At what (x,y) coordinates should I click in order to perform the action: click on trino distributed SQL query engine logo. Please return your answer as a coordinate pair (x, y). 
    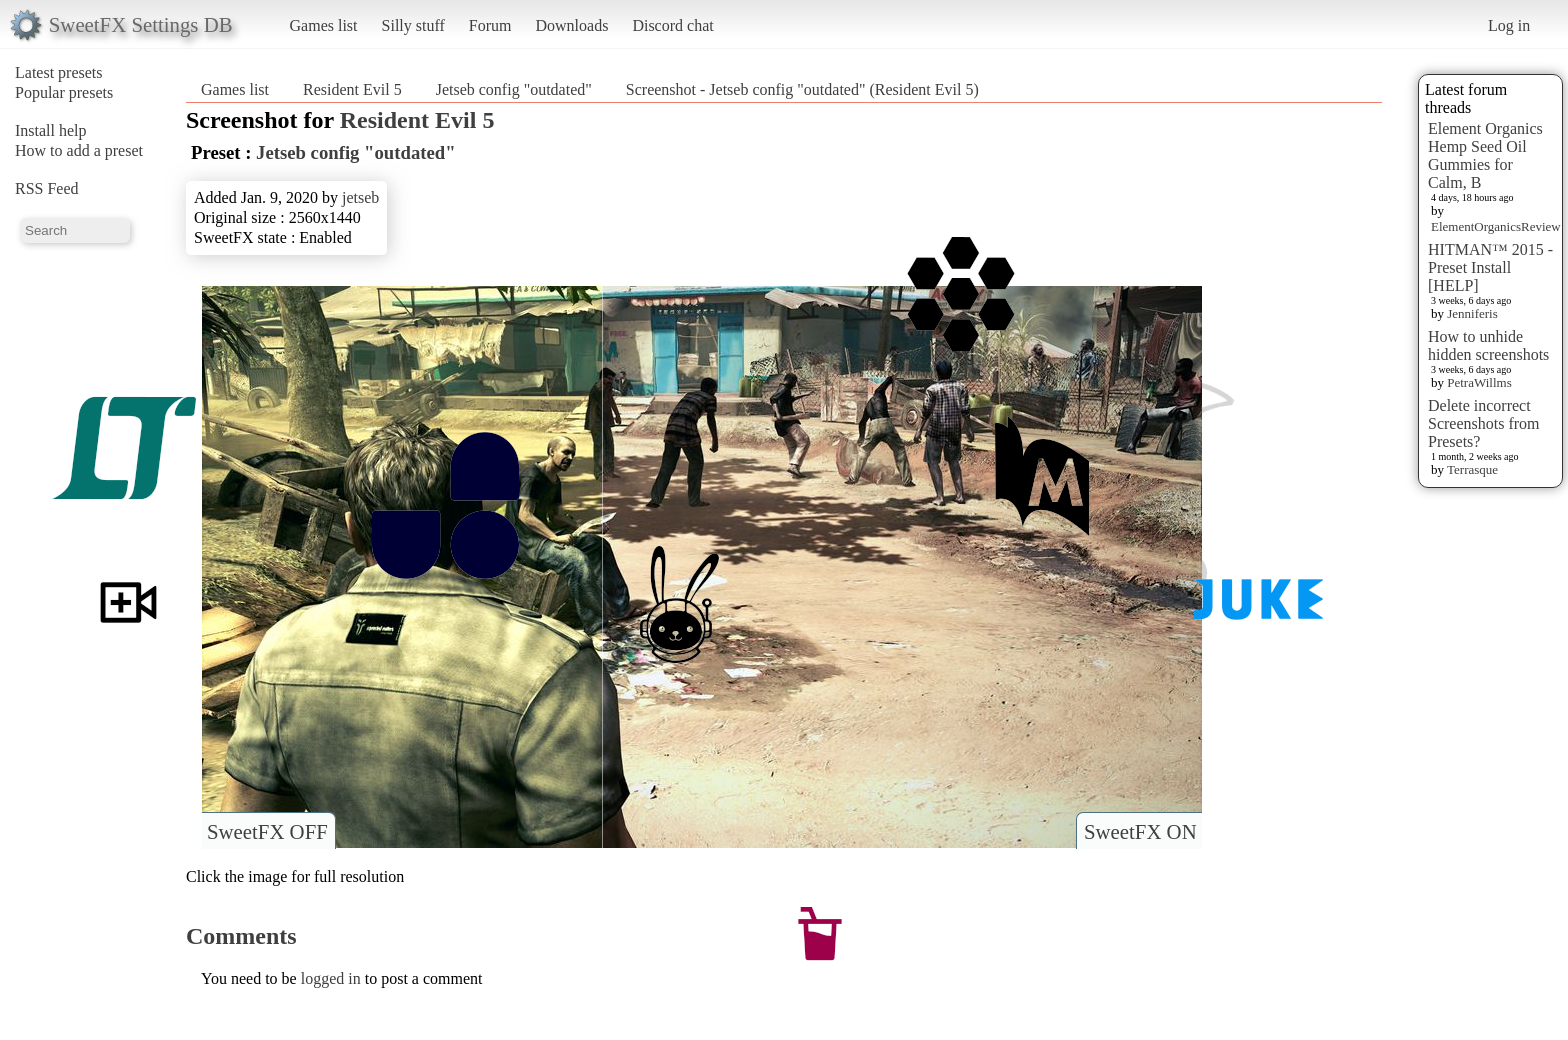
    Looking at the image, I should click on (679, 604).